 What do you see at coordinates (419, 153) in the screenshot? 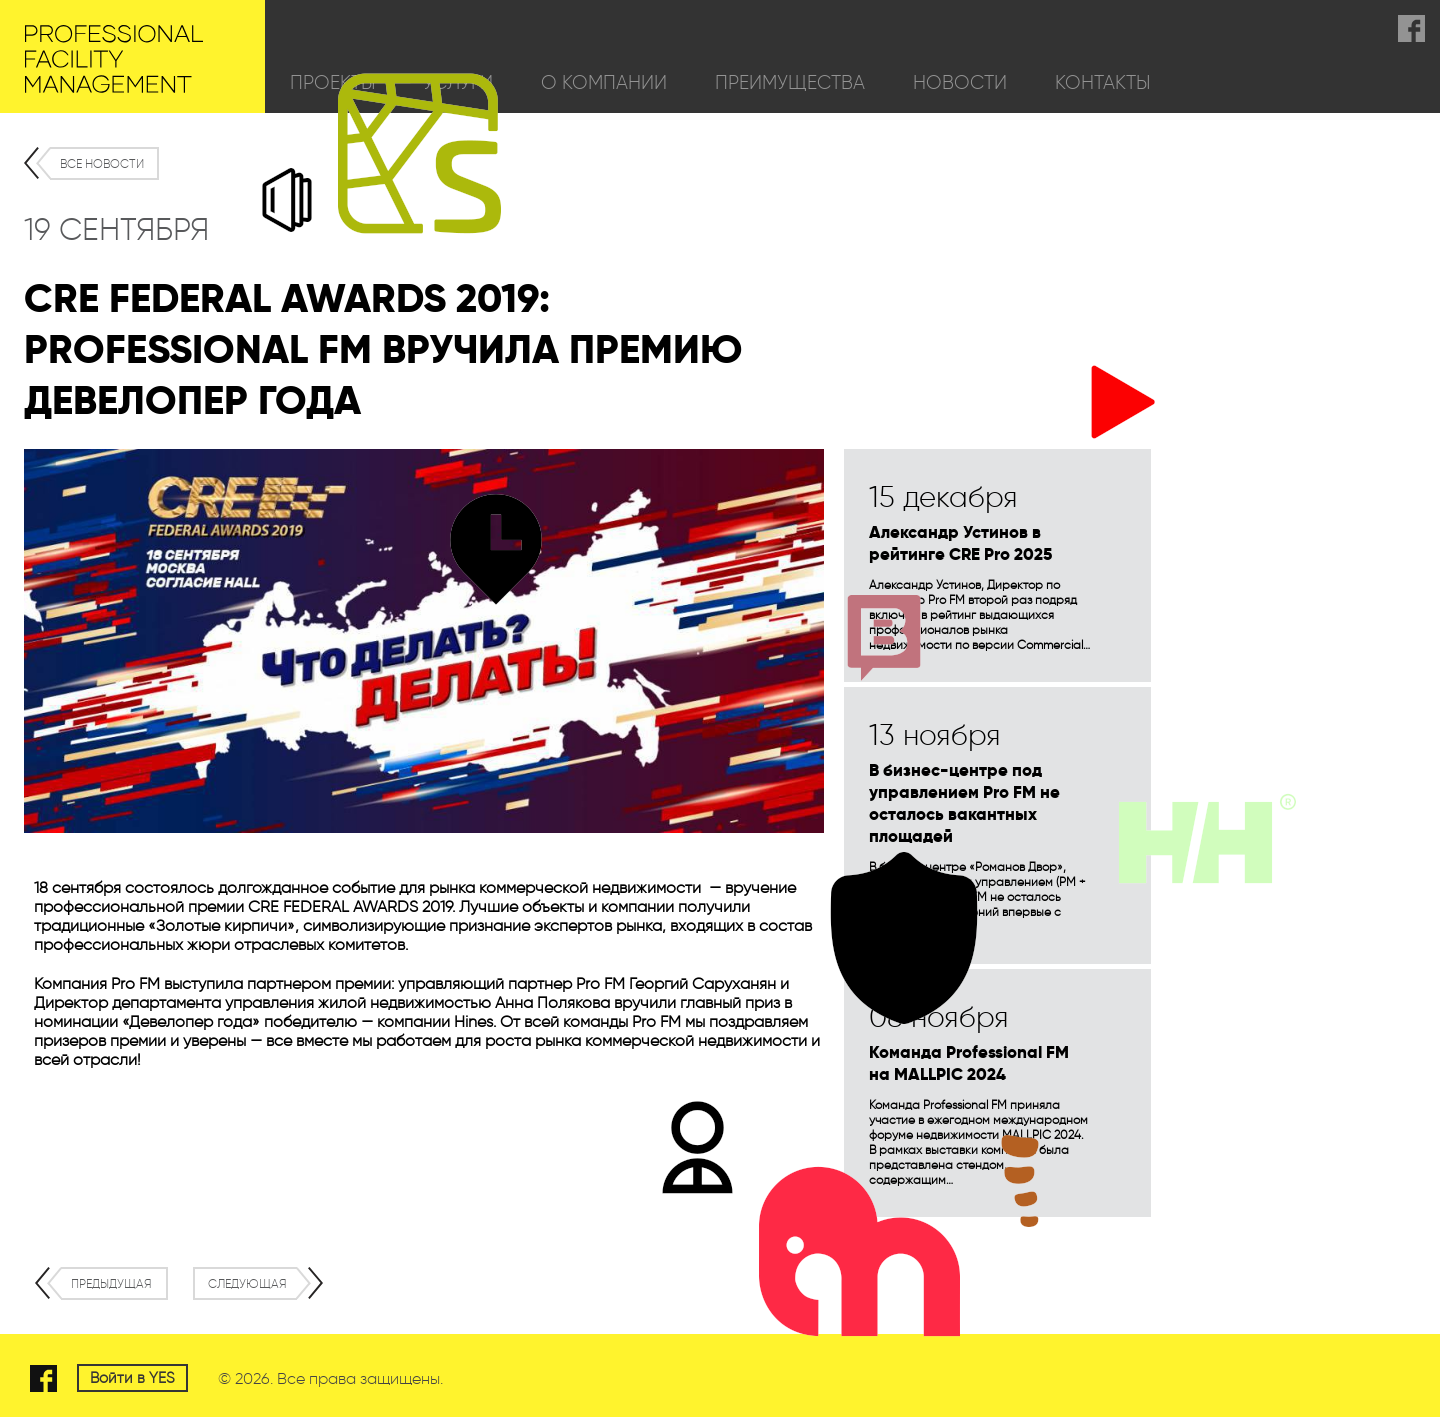
I see `visit the Spyderide website or app` at bounding box center [419, 153].